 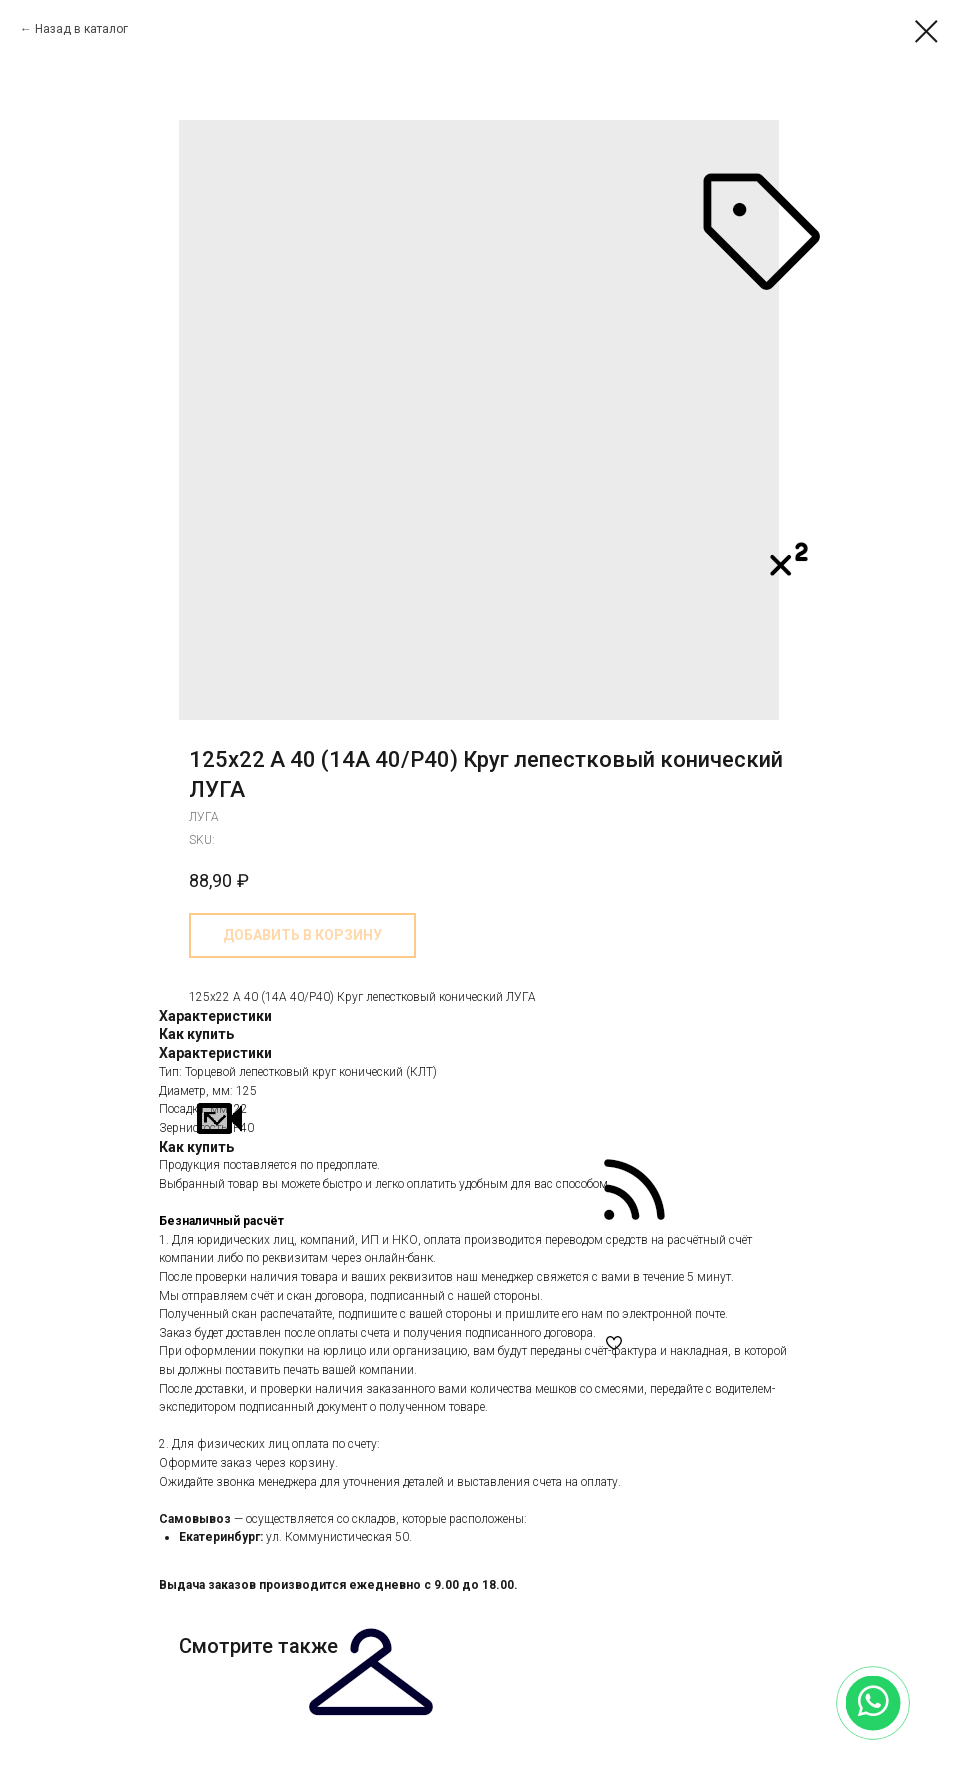 I want to click on indicates a missed video call, so click(x=219, y=1118).